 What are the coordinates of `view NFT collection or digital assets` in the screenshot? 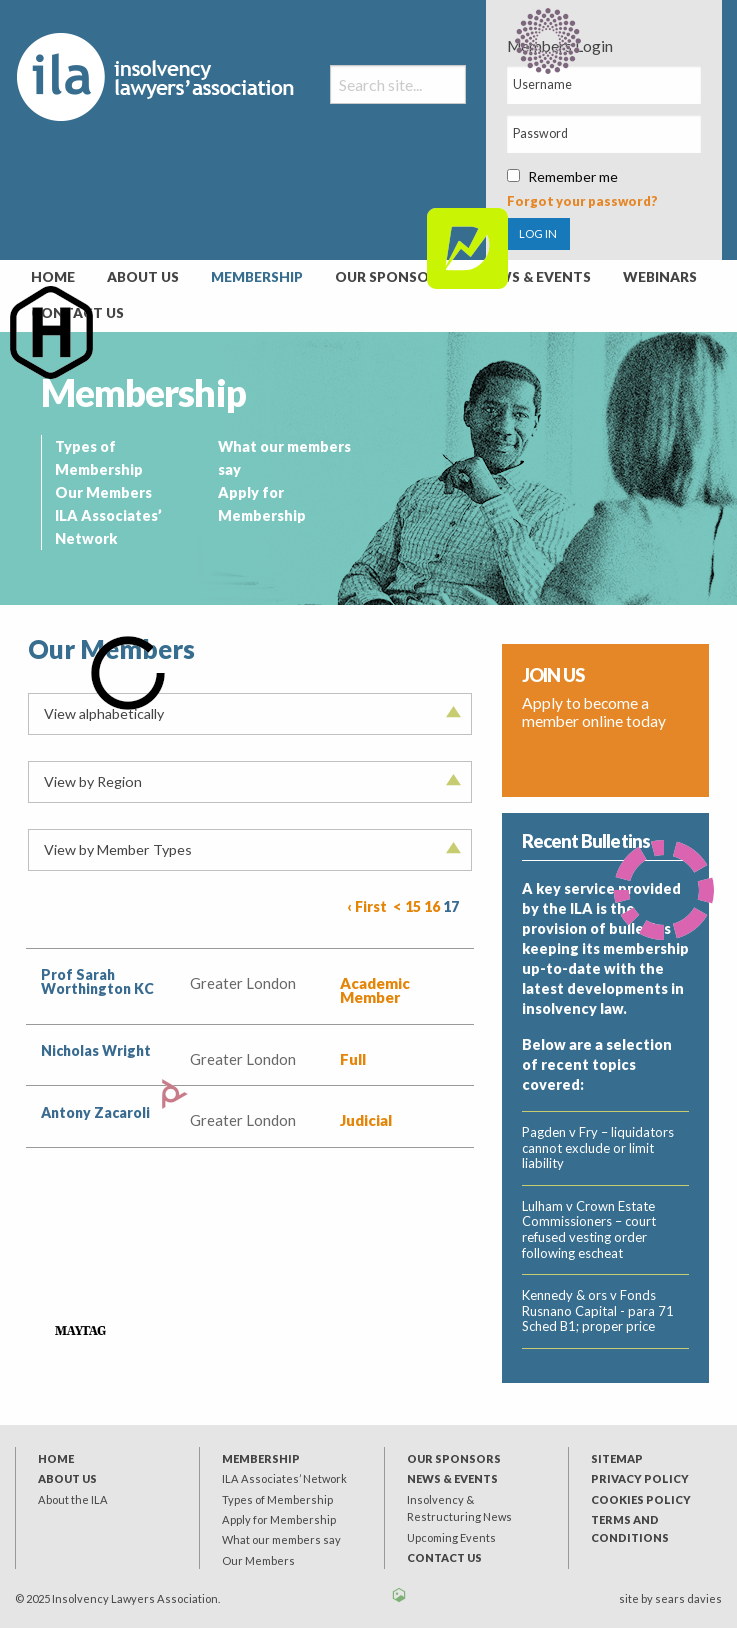 It's located at (399, 1595).